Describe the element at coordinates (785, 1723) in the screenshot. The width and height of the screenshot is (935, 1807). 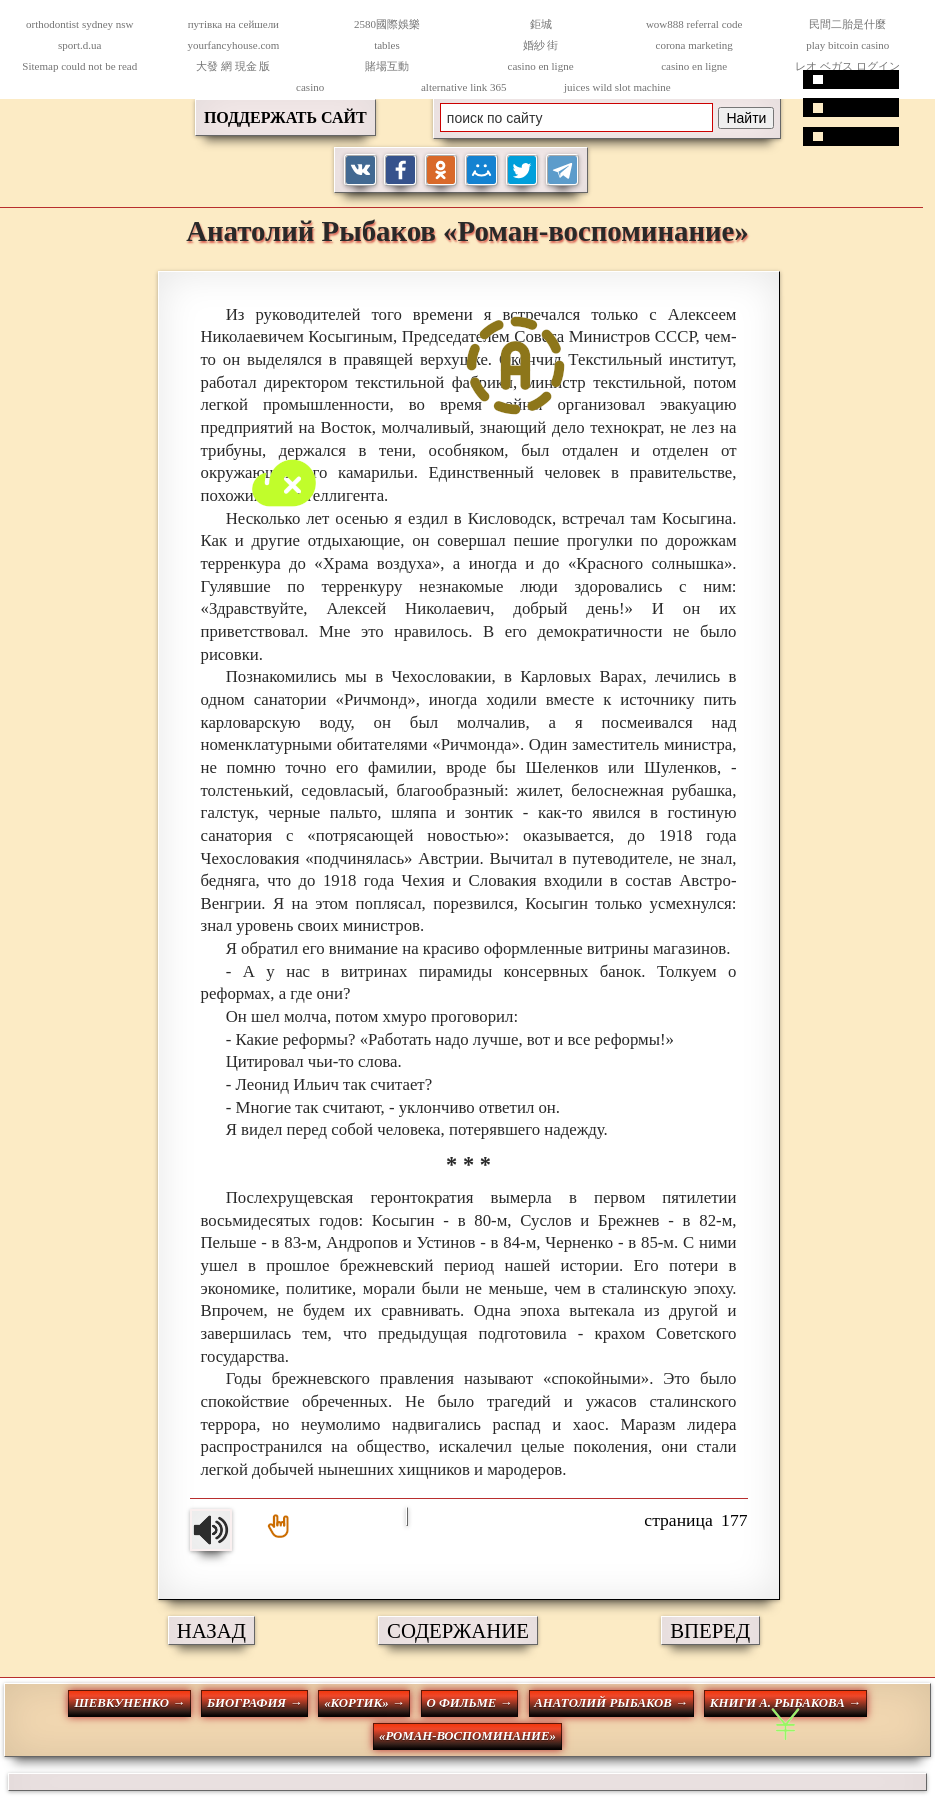
I see `view prices in japanese yen` at that location.